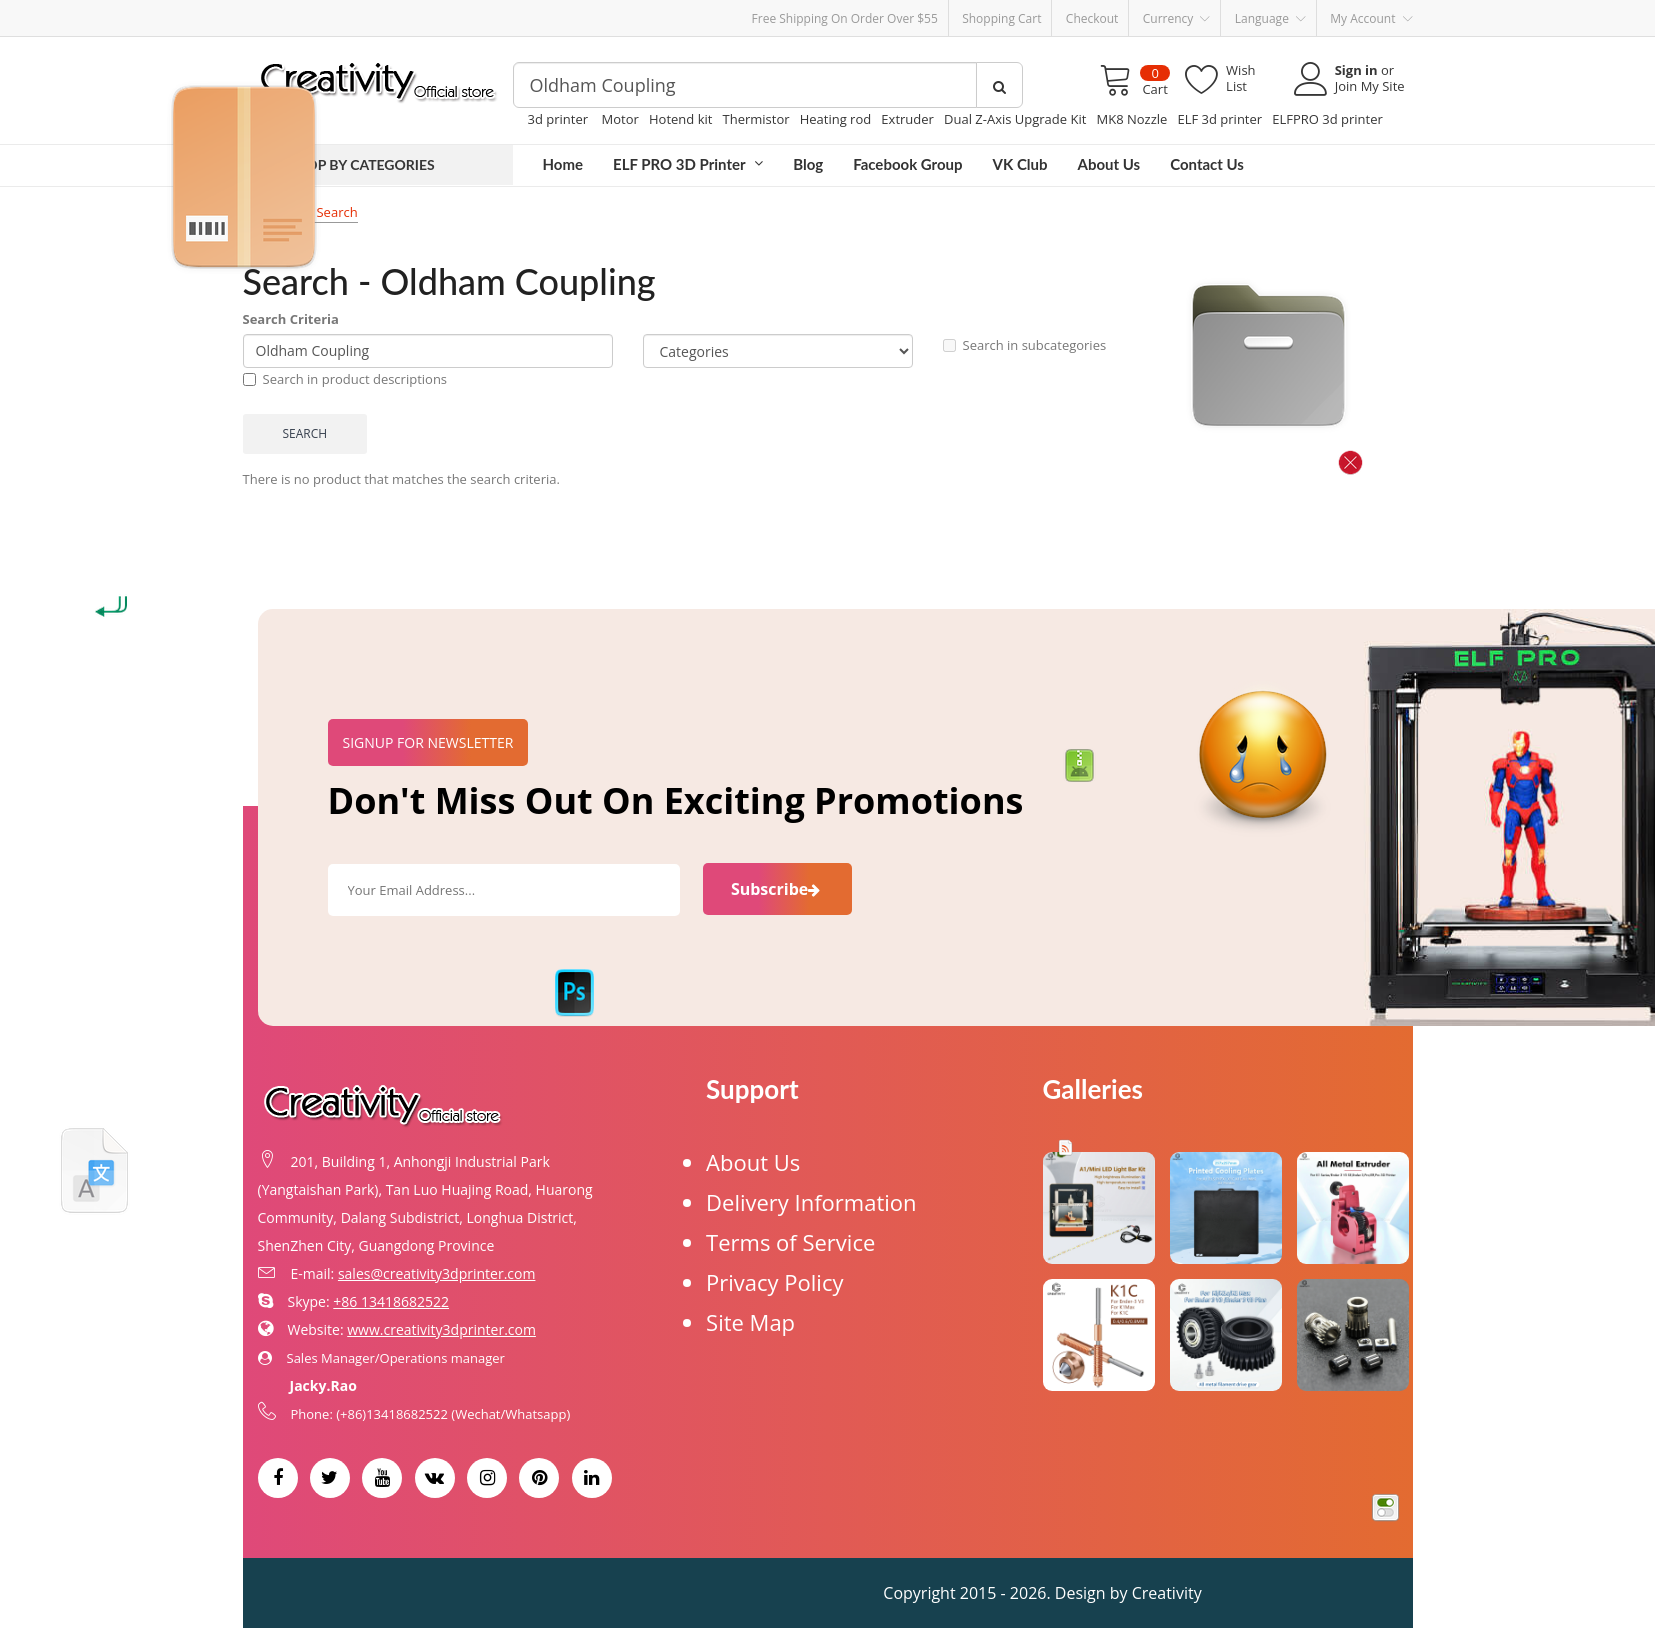 This screenshot has height=1628, width=1655. I want to click on an RSS feed file or document, so click(1065, 1147).